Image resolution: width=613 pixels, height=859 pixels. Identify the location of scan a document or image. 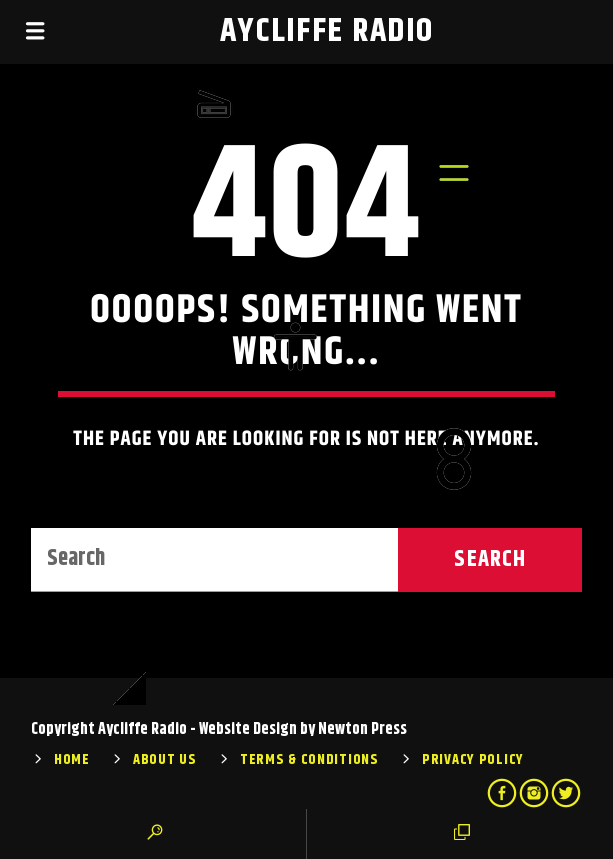
(214, 103).